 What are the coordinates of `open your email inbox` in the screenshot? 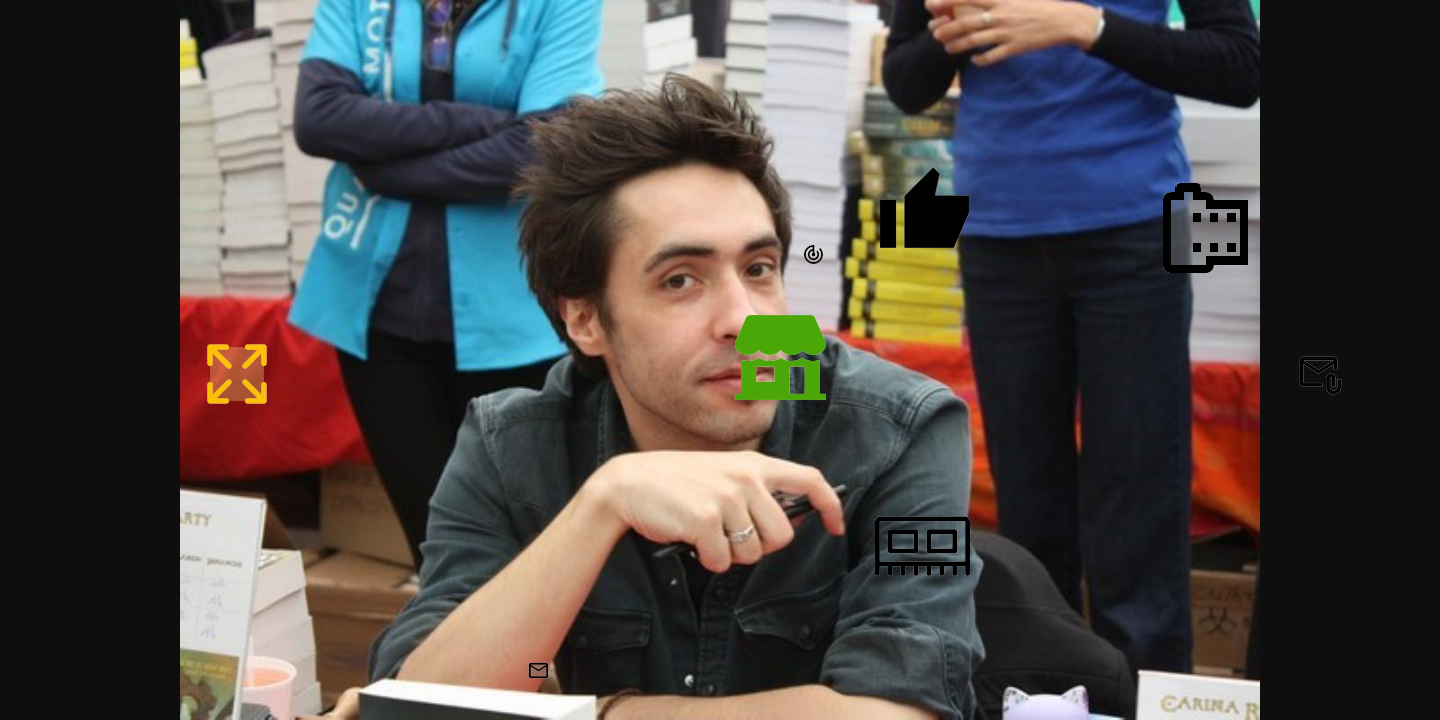 It's located at (538, 670).